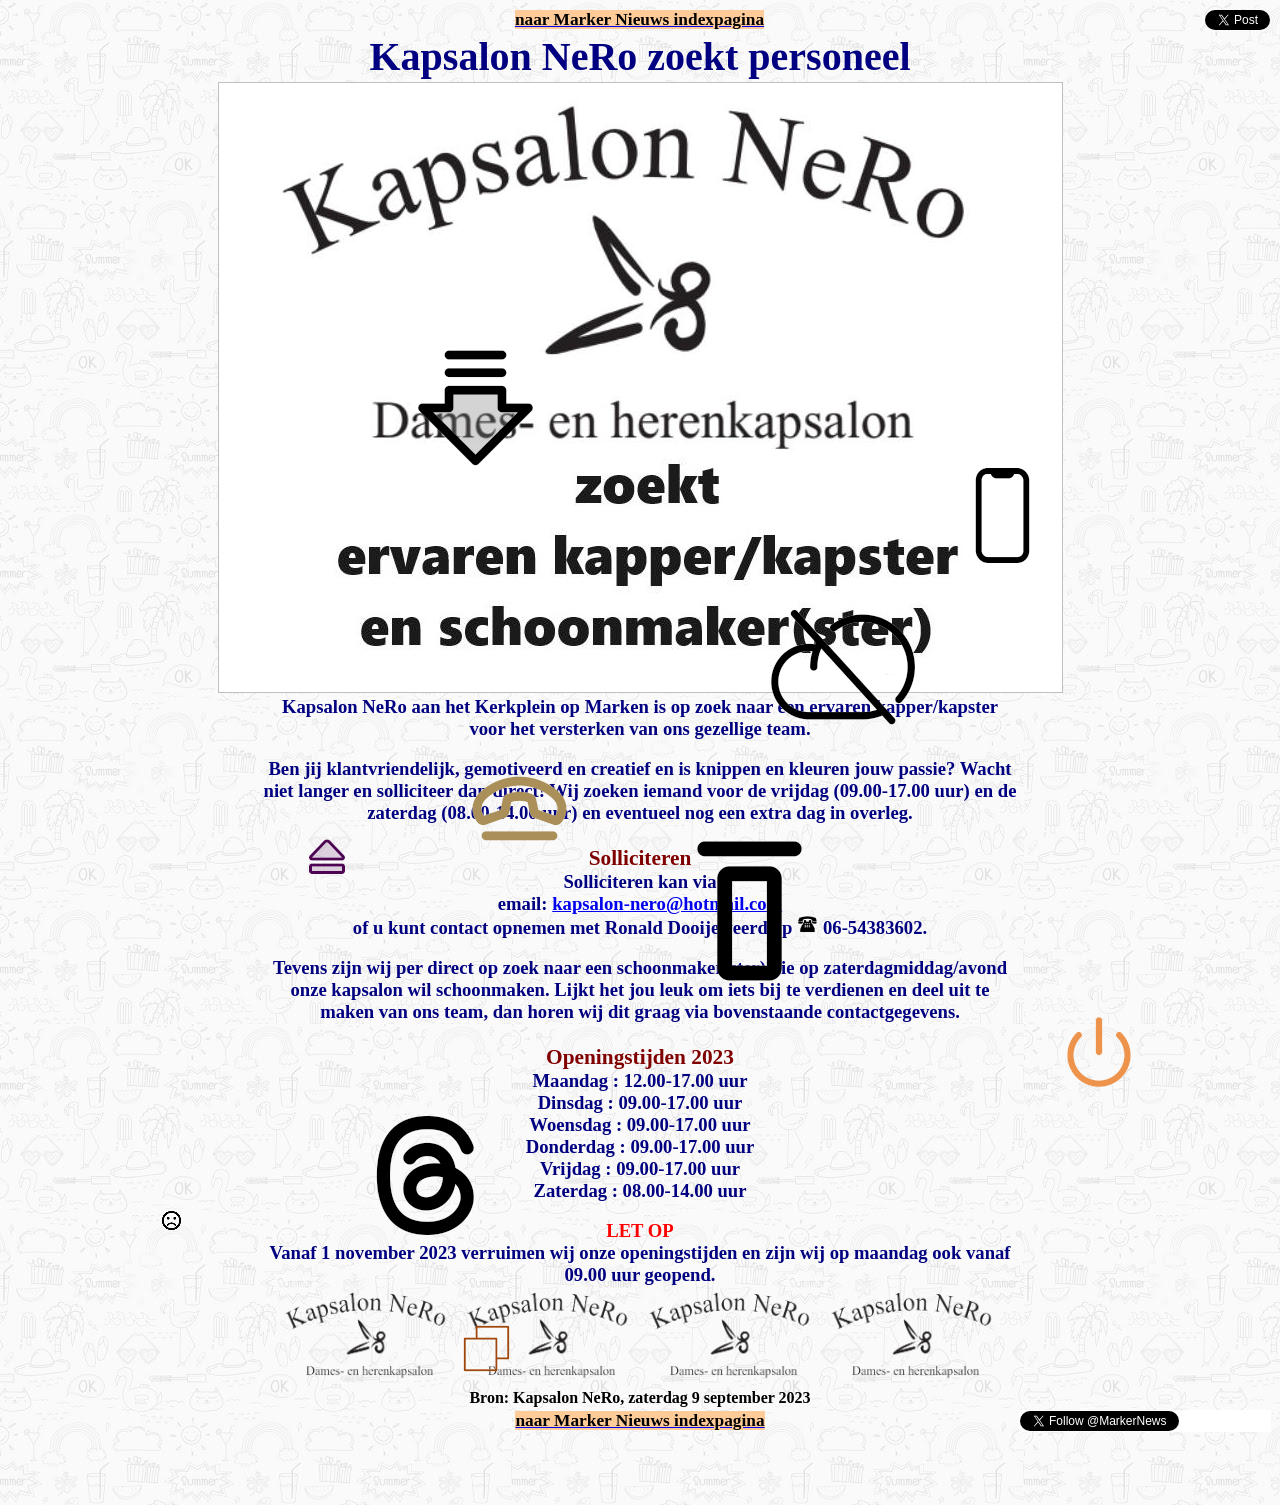 Image resolution: width=1280 pixels, height=1505 pixels. What do you see at coordinates (427, 1175) in the screenshot?
I see `open the Threads app` at bounding box center [427, 1175].